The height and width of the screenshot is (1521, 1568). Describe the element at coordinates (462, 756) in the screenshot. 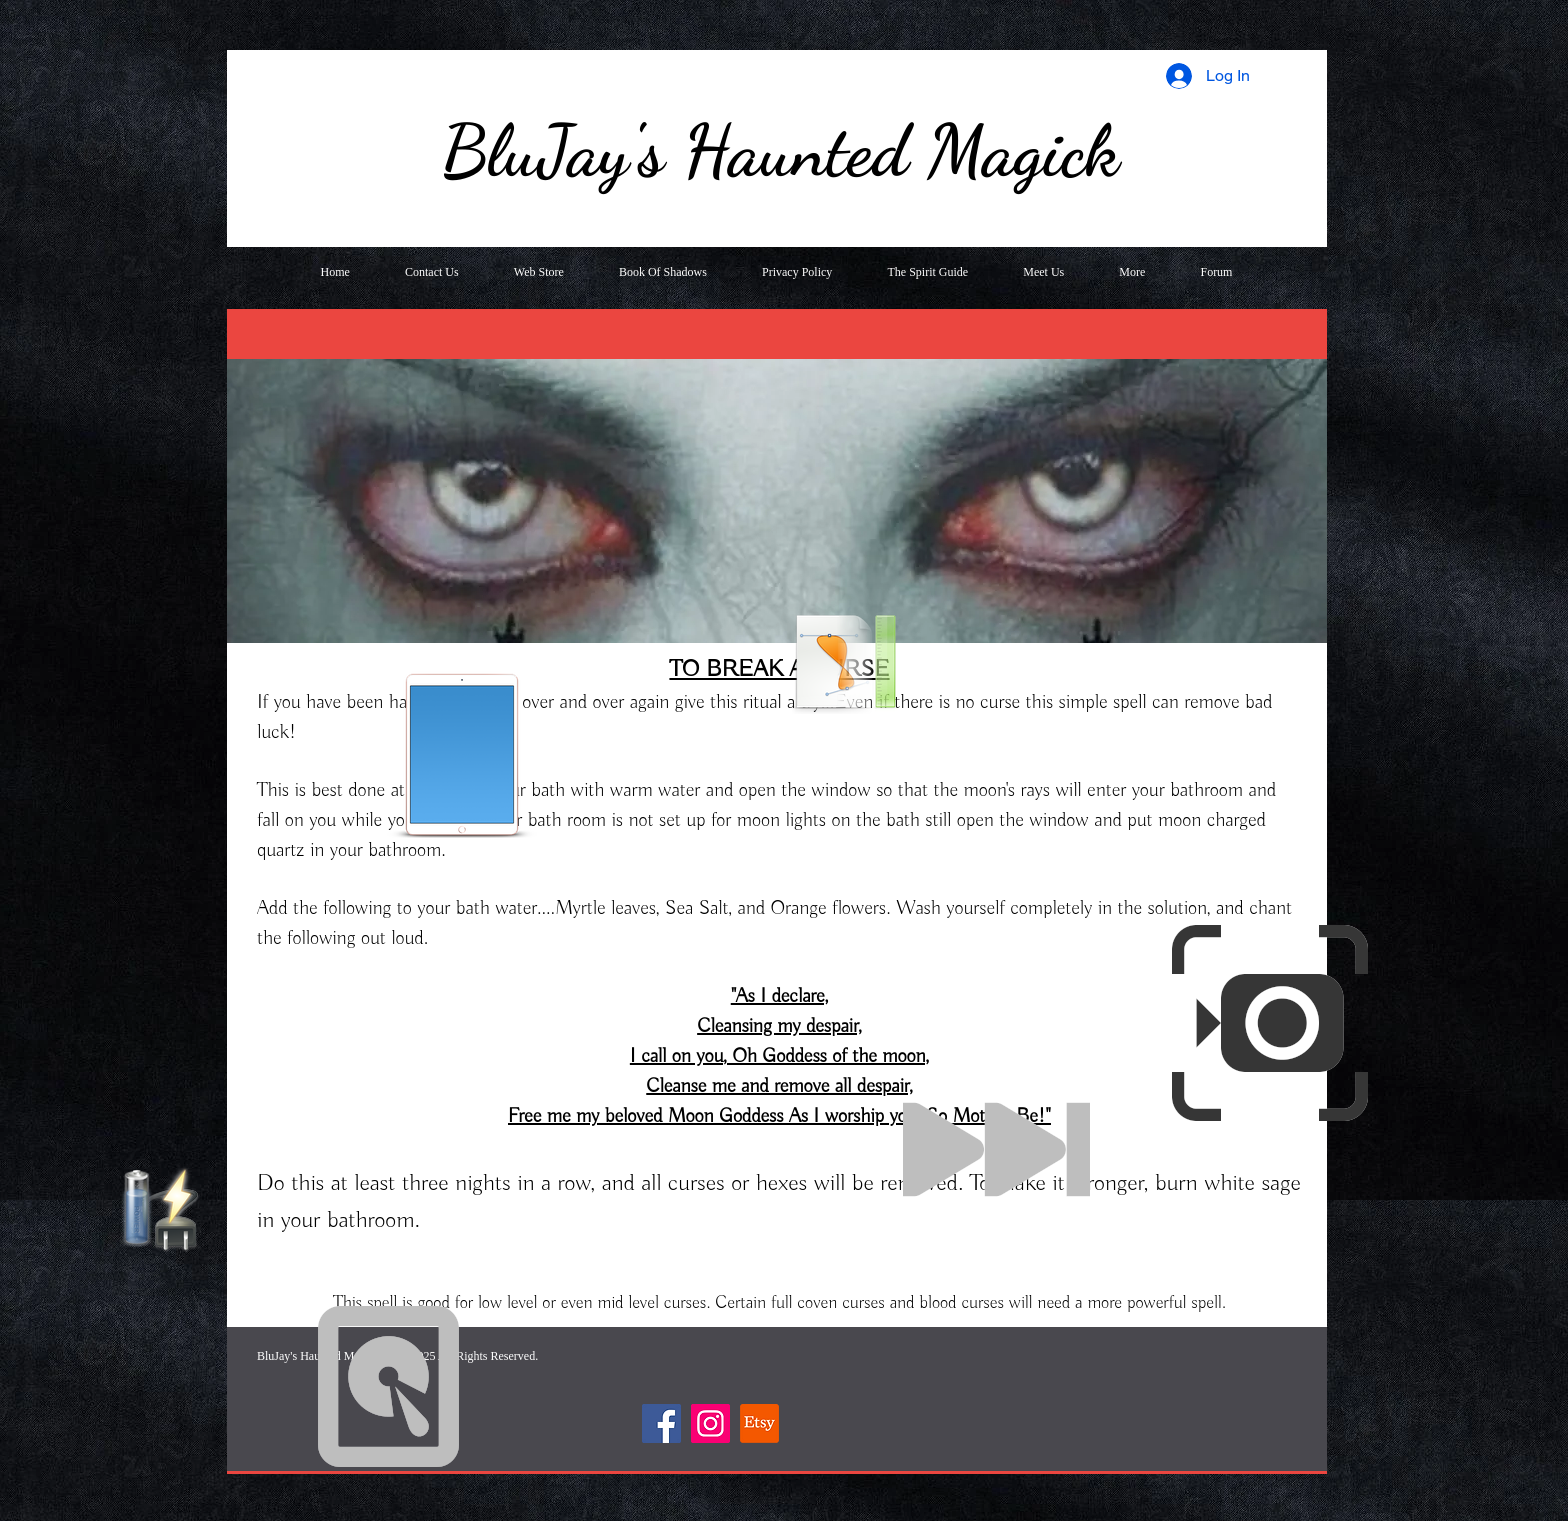

I see `connected iPad Pro device` at that location.